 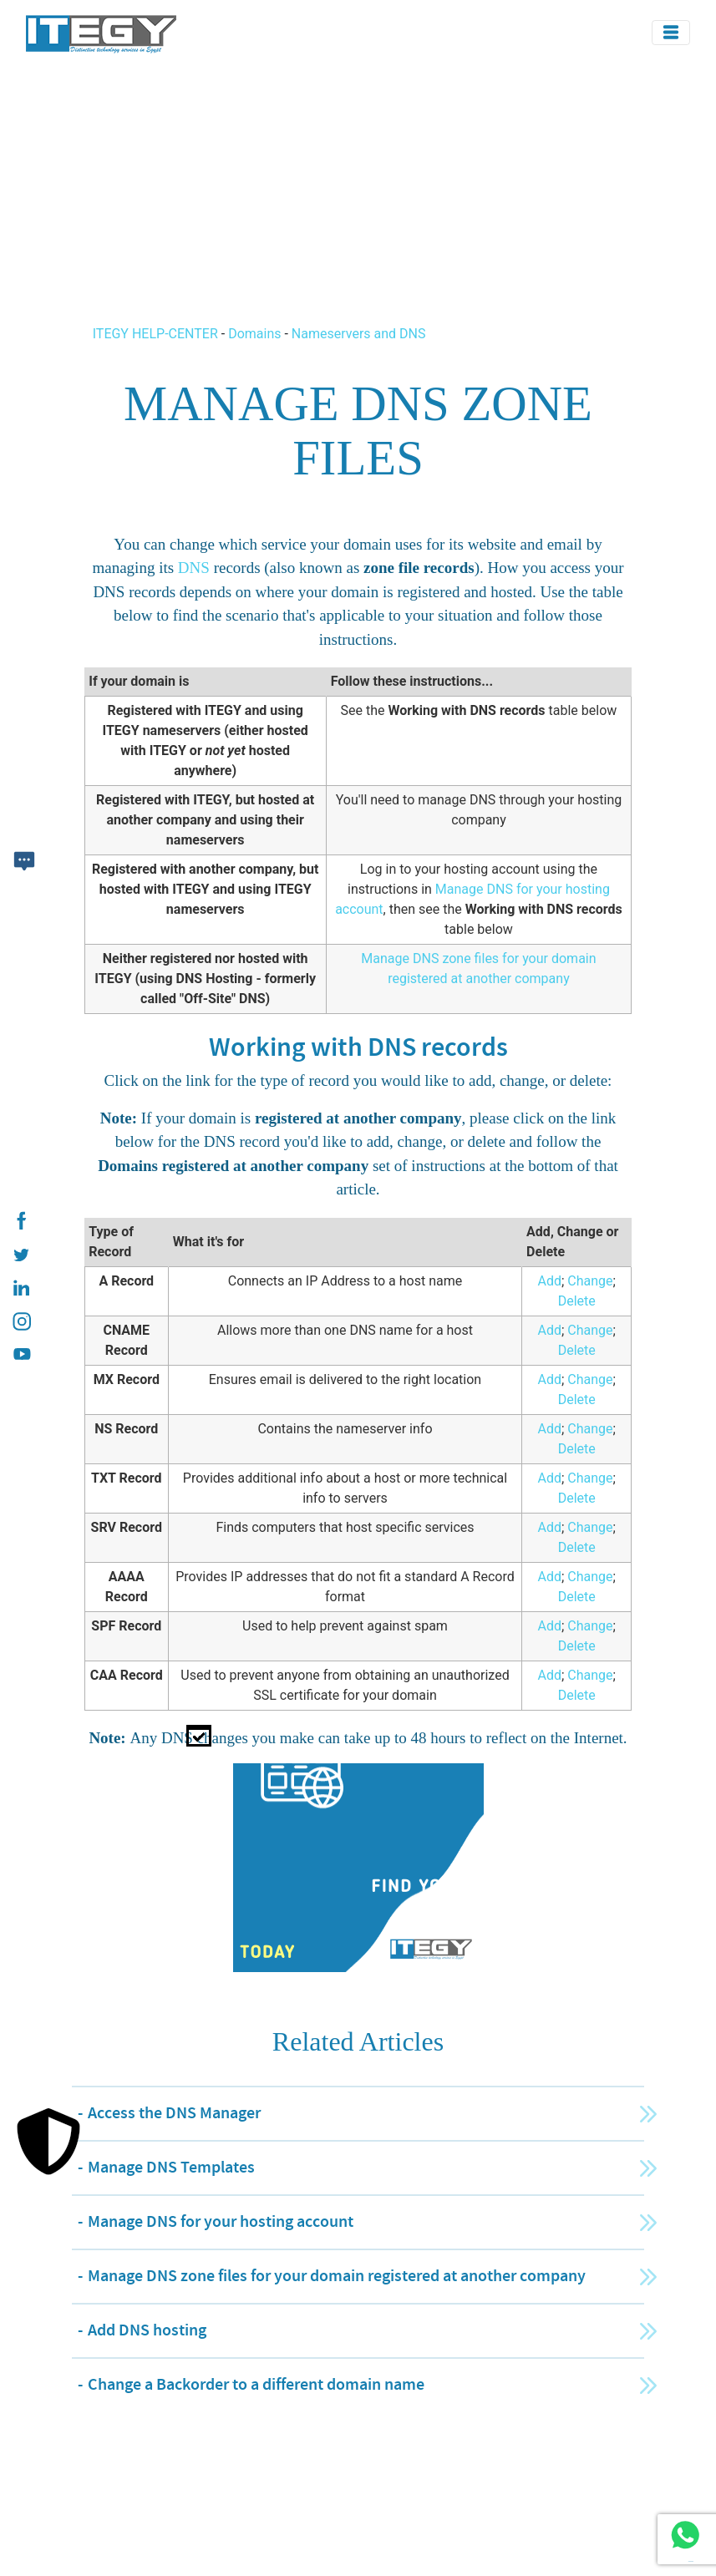 What do you see at coordinates (48, 2142) in the screenshot?
I see `access security or privacy settings` at bounding box center [48, 2142].